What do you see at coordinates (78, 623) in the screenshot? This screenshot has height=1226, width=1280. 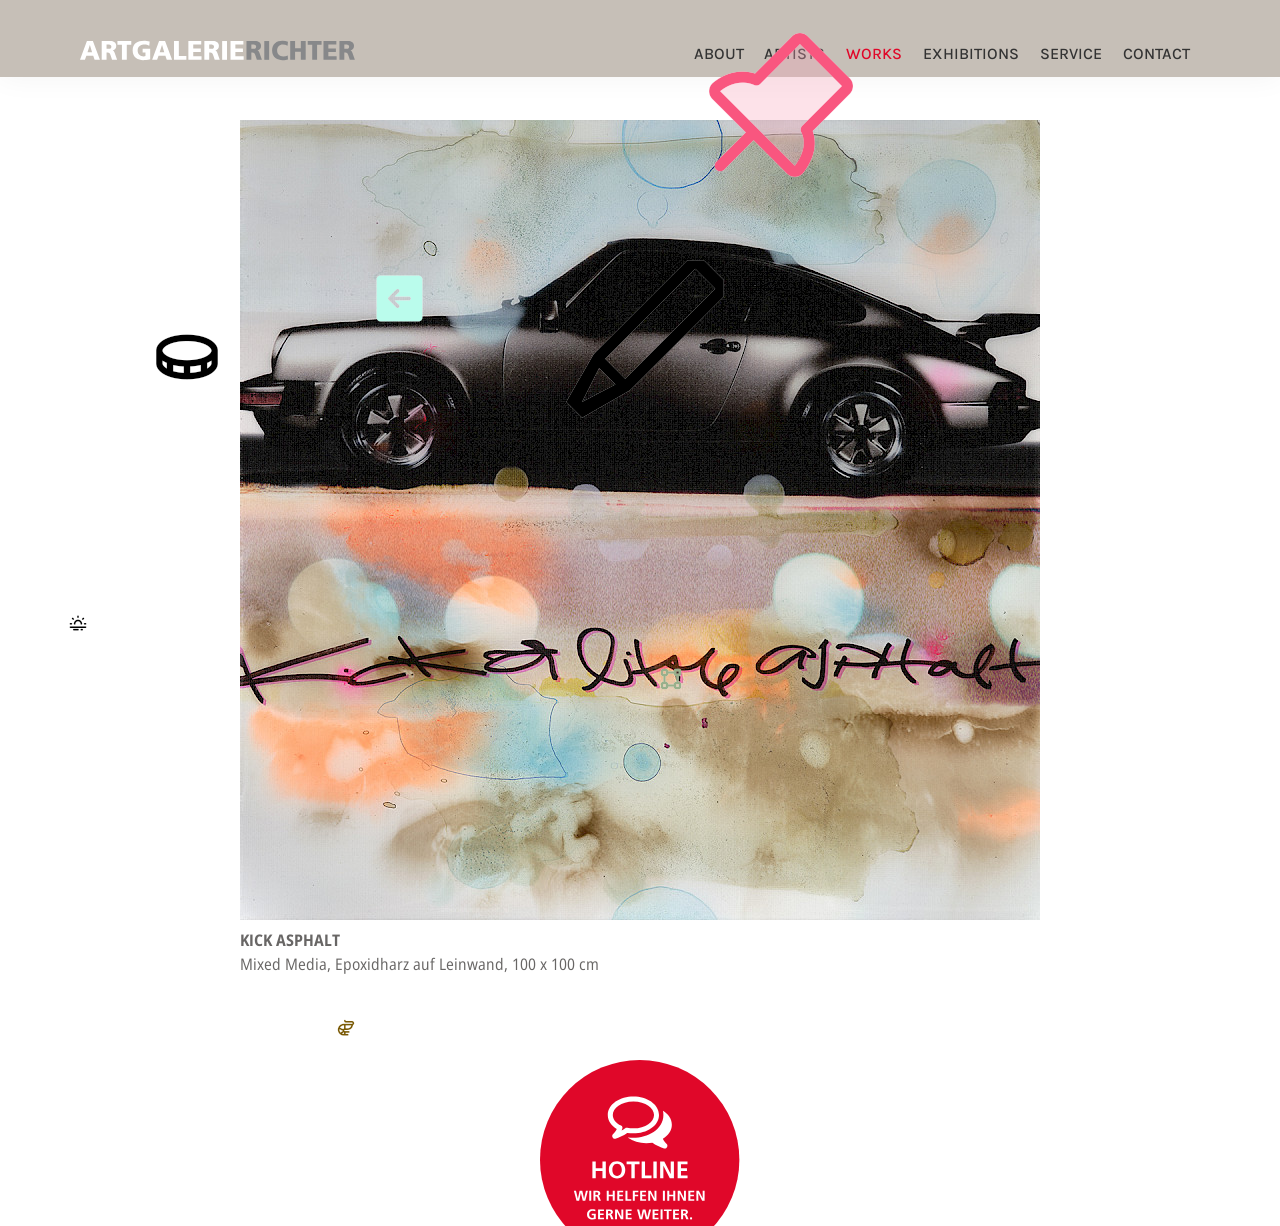 I see `view sunset time or golden hour info` at bounding box center [78, 623].